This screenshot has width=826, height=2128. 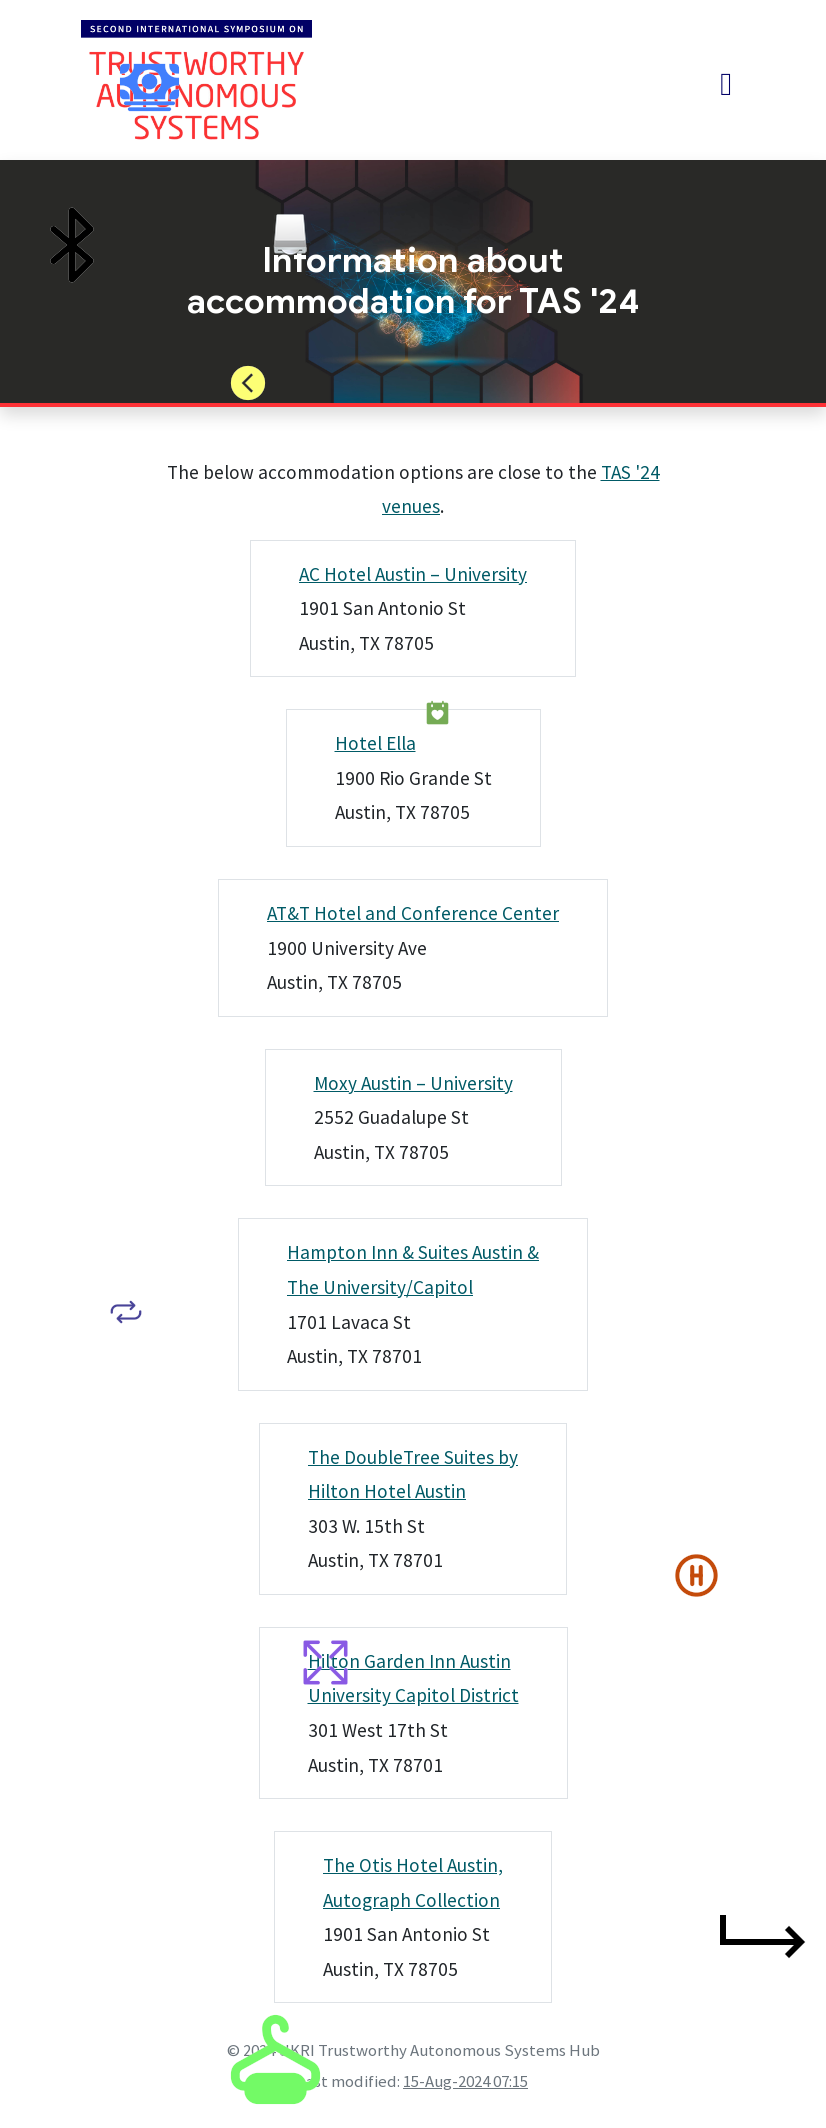 I want to click on toggle bluetooth connectivity on or off, so click(x=72, y=245).